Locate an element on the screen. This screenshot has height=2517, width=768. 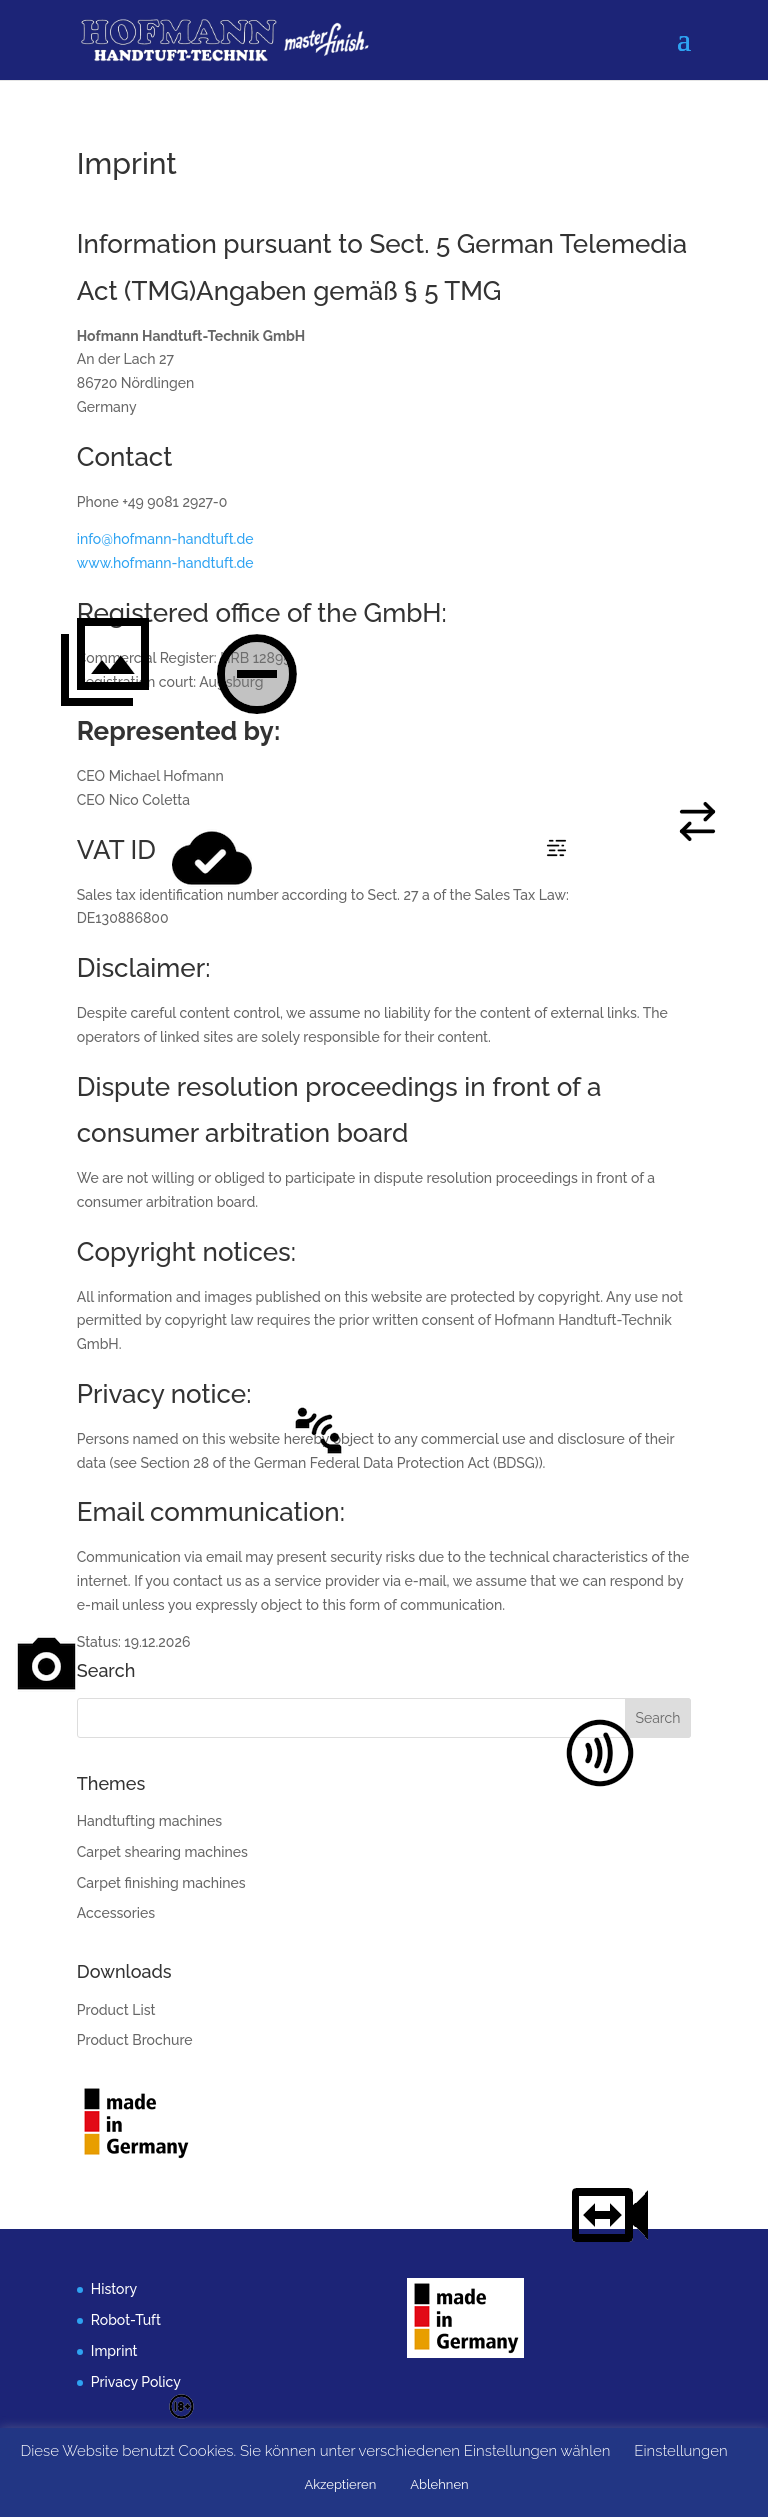
switch between front and rear camera during video is located at coordinates (610, 2215).